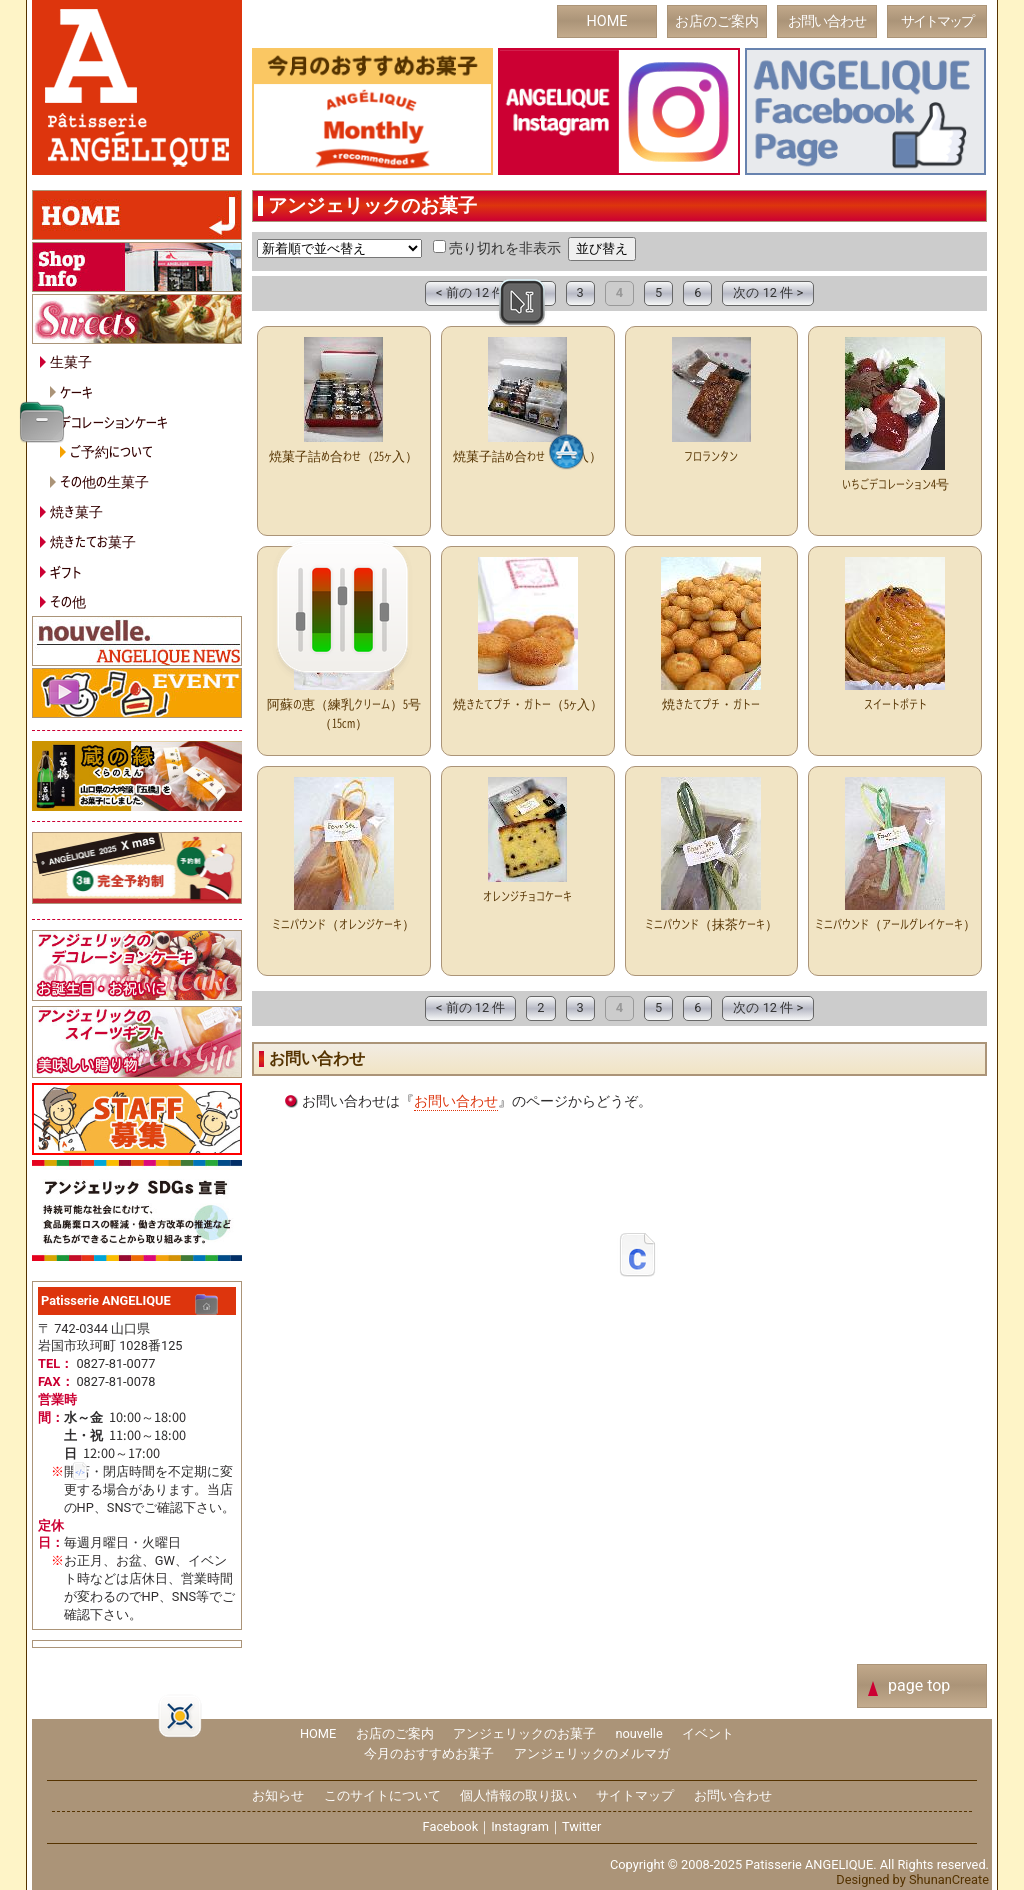 The image size is (1024, 1890). What do you see at coordinates (206, 1304) in the screenshot?
I see `access your home folder` at bounding box center [206, 1304].